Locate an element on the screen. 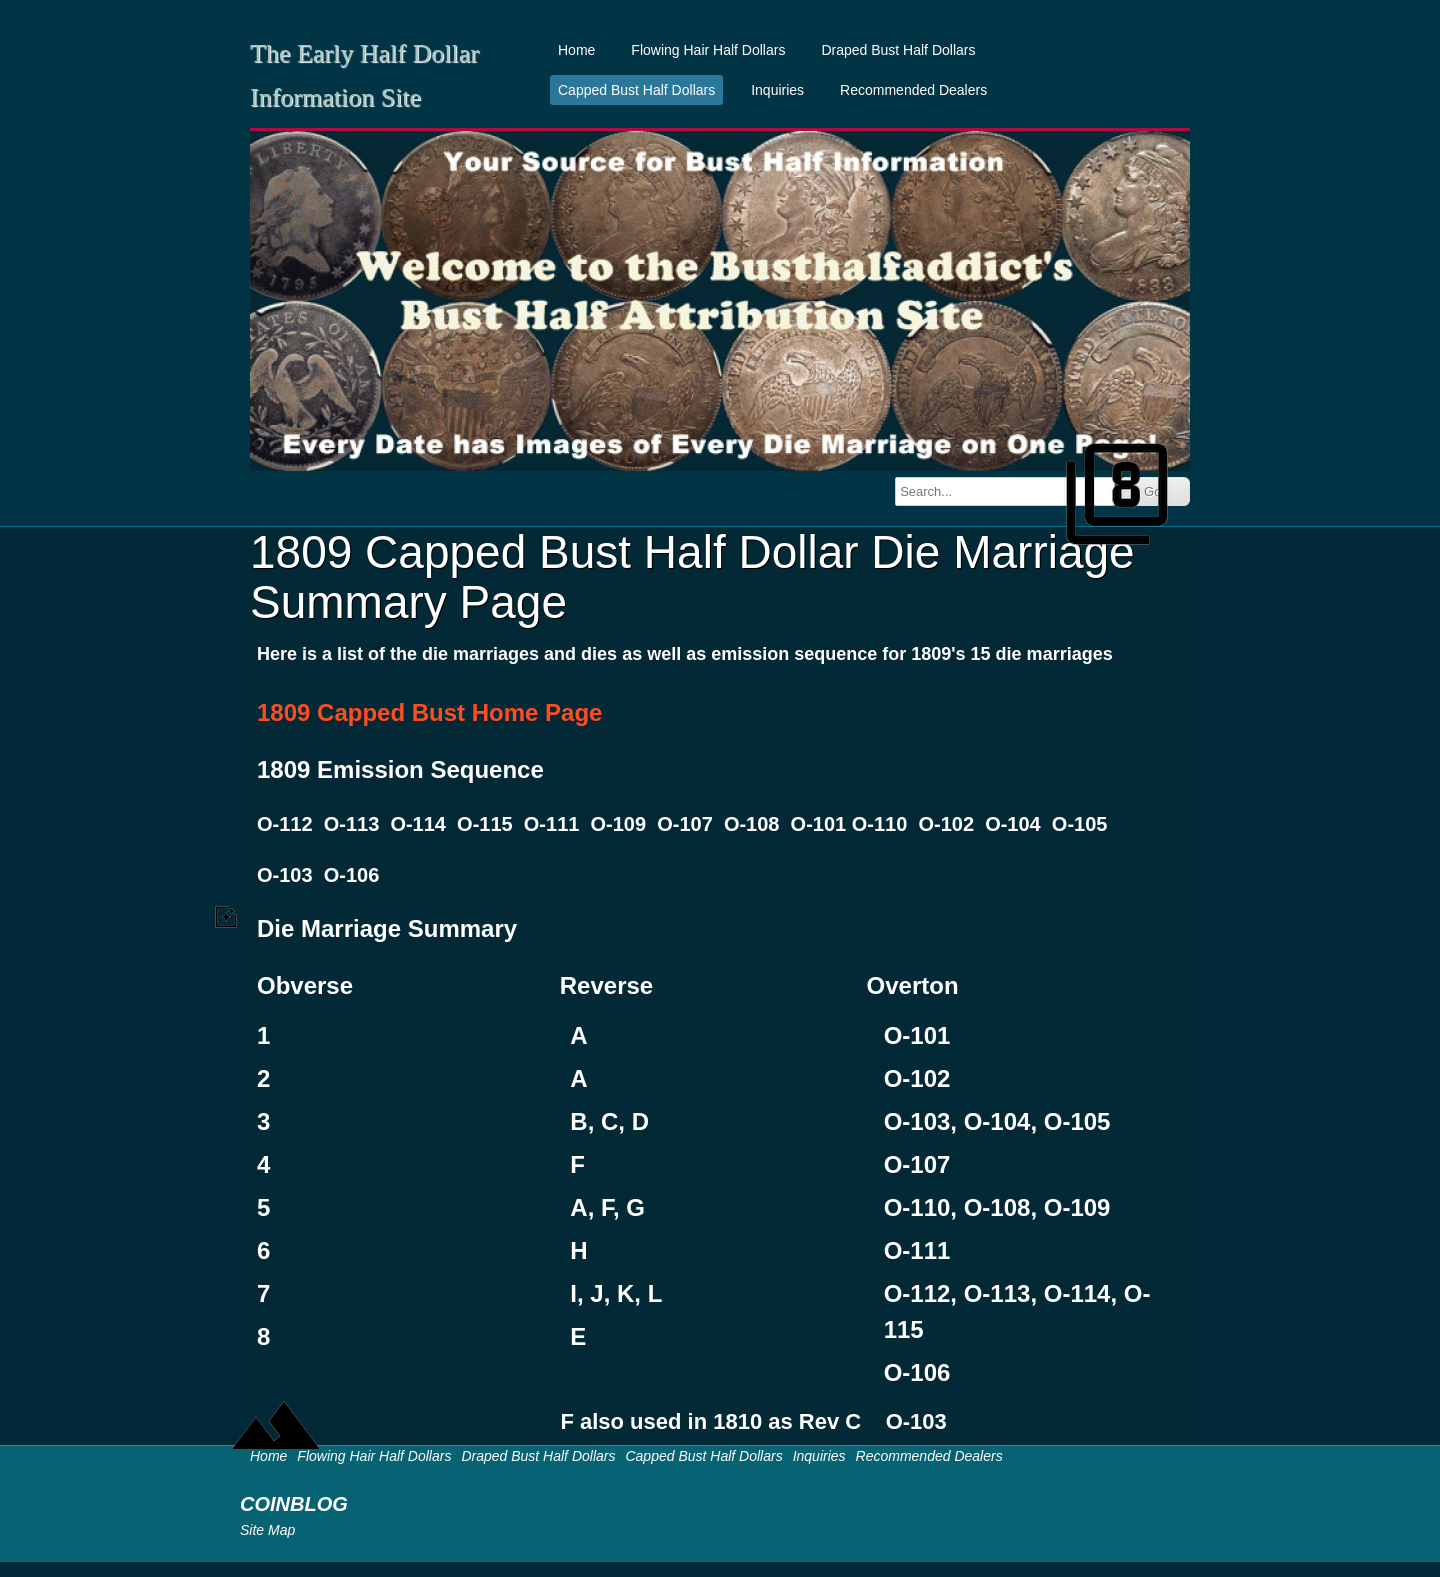  view landscape or nature photos is located at coordinates (276, 1425).